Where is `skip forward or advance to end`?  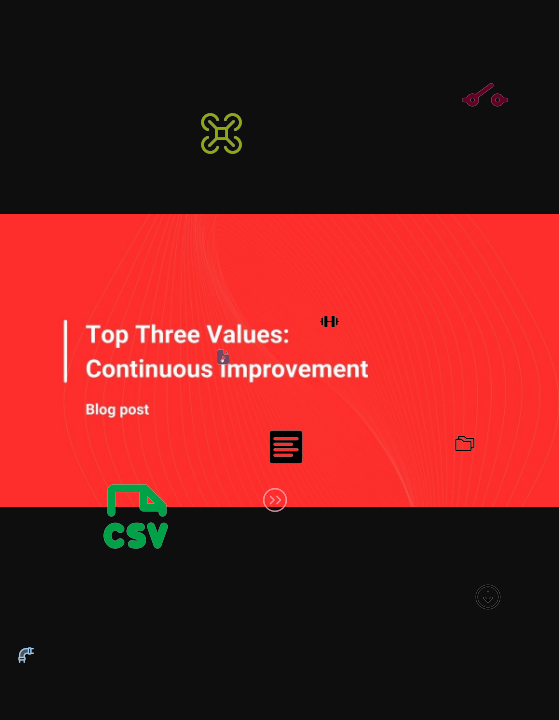
skip forward or advance to end is located at coordinates (275, 500).